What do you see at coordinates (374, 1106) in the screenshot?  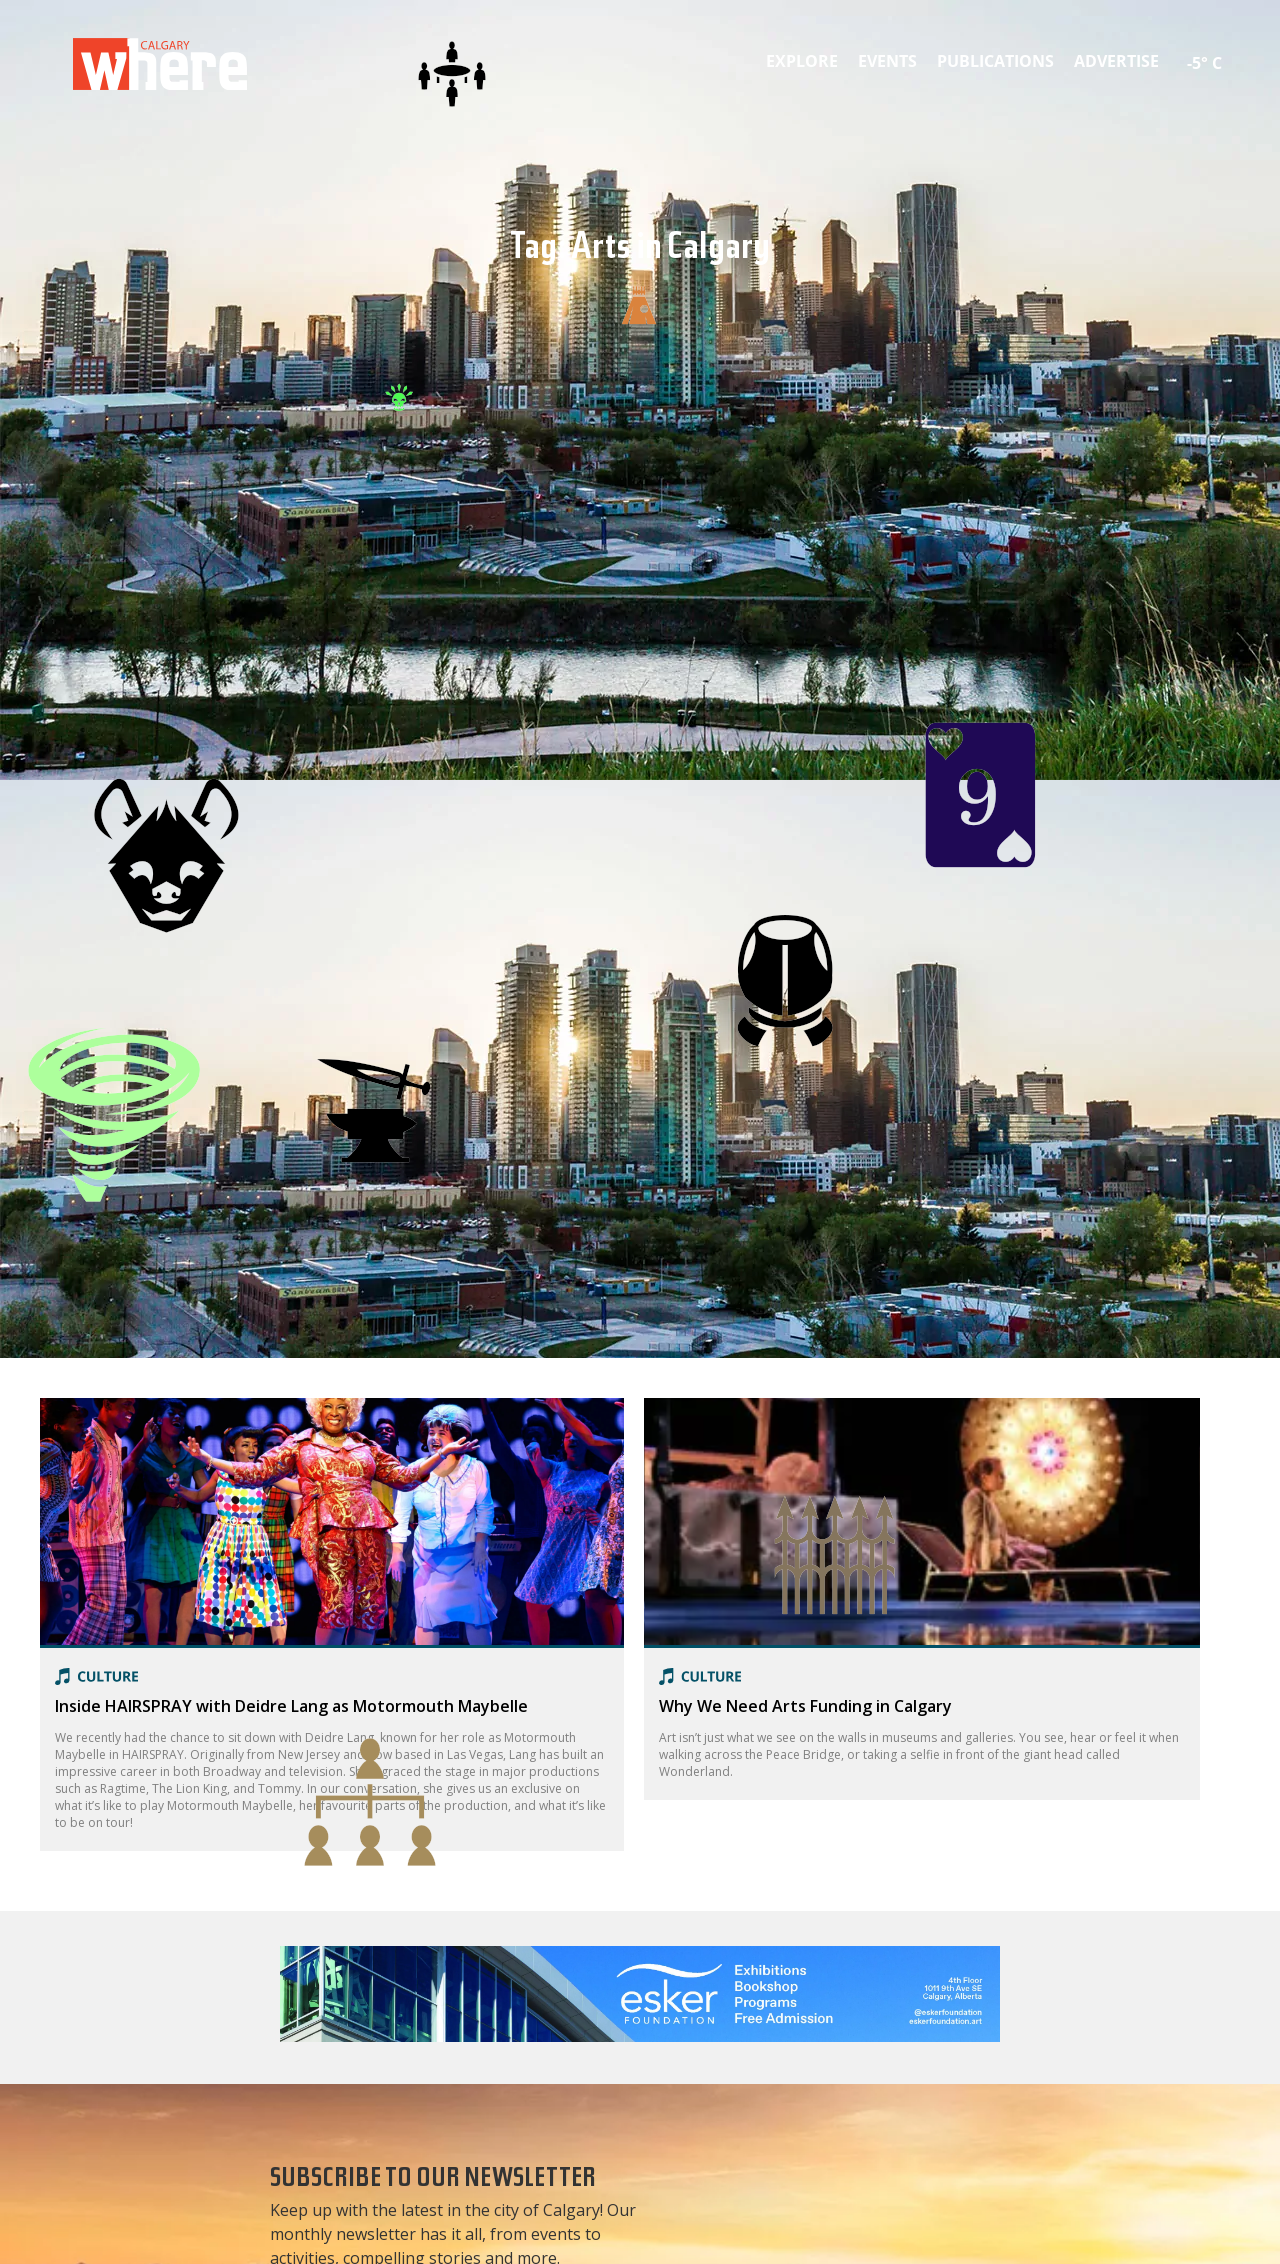 I see `access the weapon crafting menu` at bounding box center [374, 1106].